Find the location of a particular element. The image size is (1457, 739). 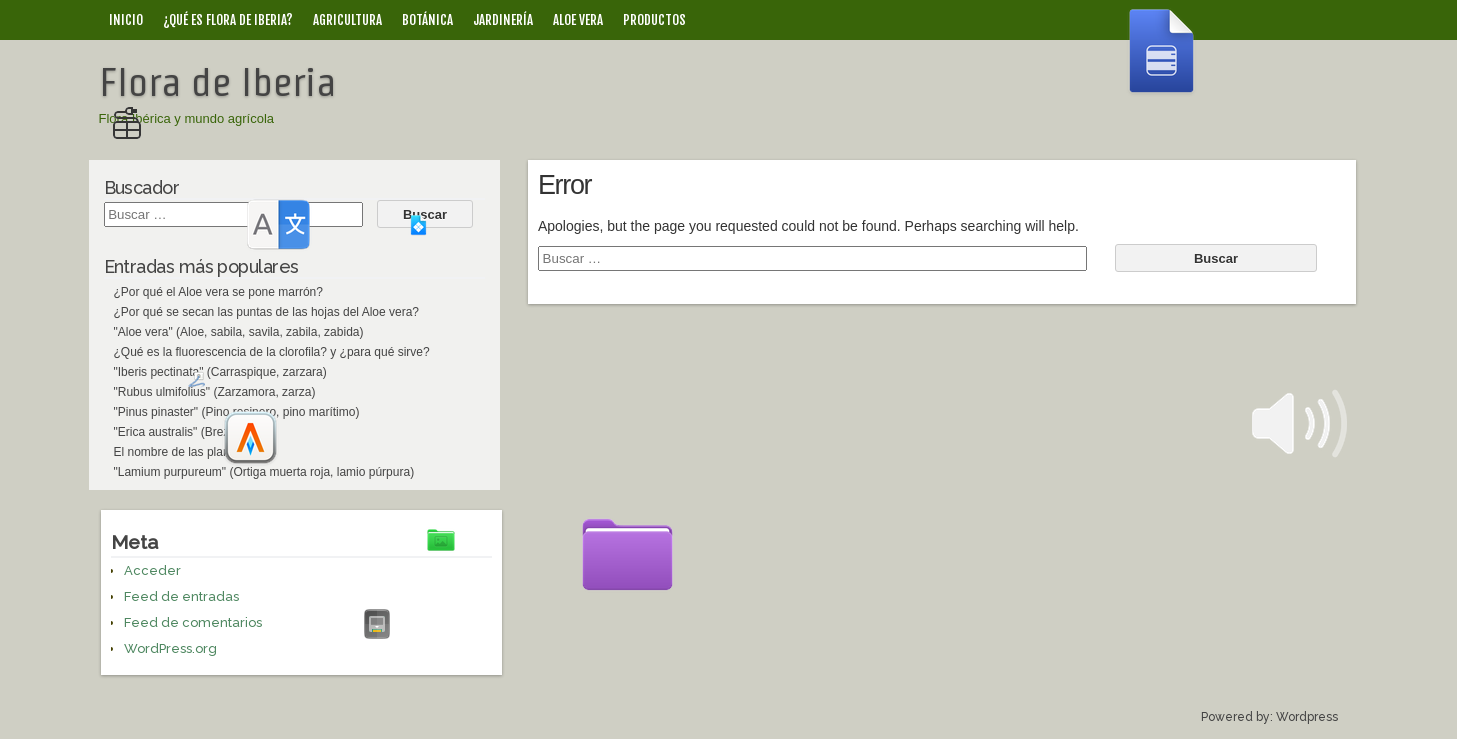

access language and translation settings is located at coordinates (278, 224).